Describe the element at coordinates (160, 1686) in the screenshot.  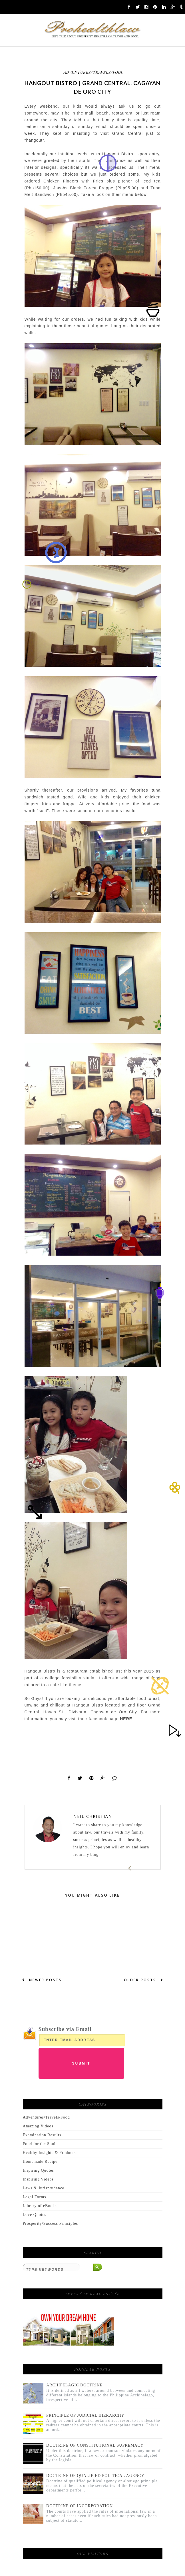
I see `disable football notifications` at that location.